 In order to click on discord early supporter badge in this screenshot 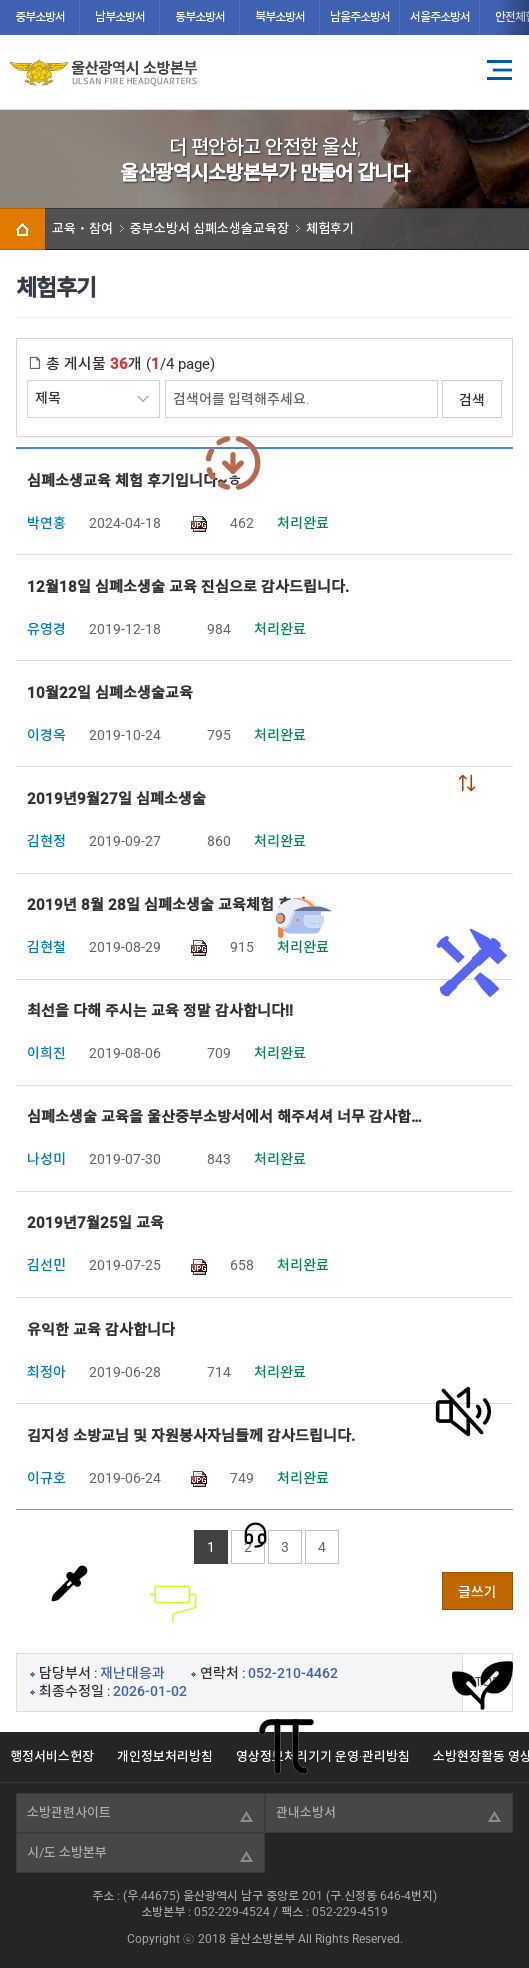, I will do `click(303, 918)`.